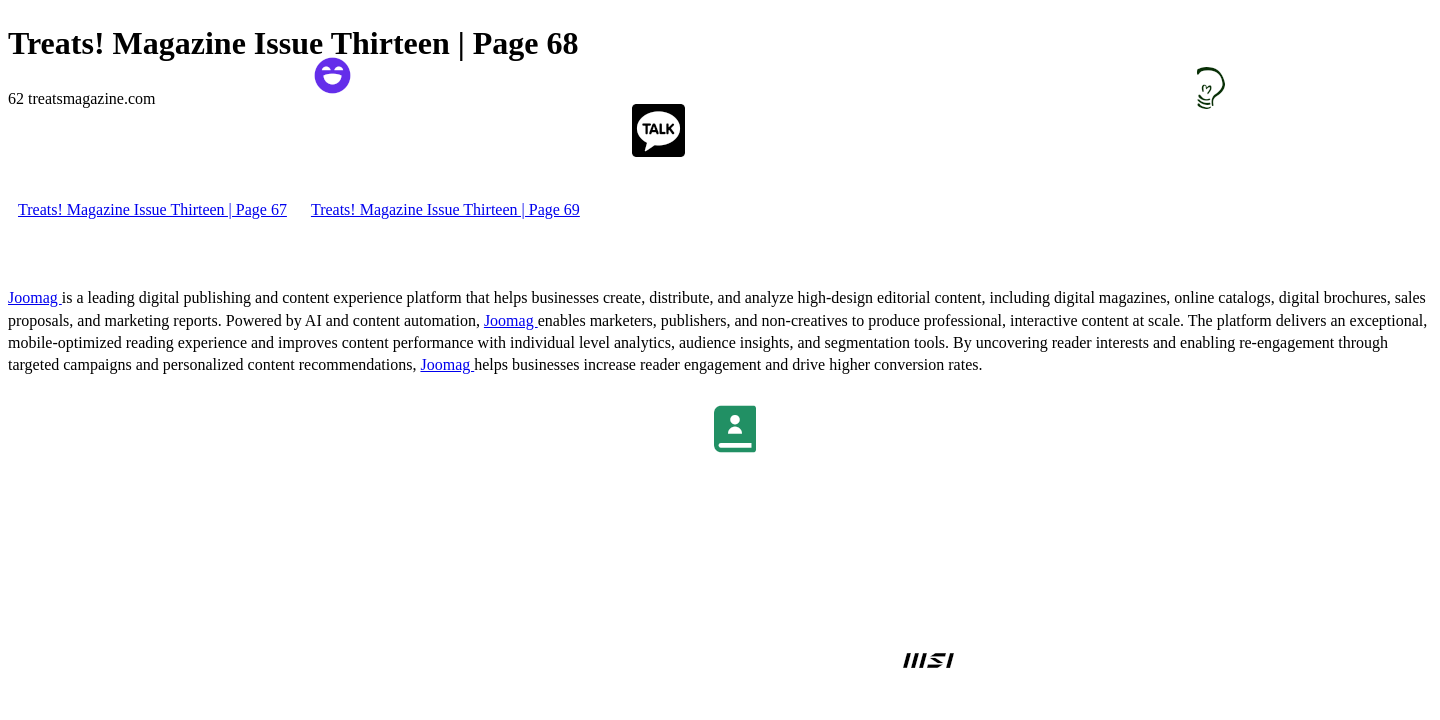 The height and width of the screenshot is (720, 1440). What do you see at coordinates (928, 660) in the screenshot?
I see `MSI Business brand logo` at bounding box center [928, 660].